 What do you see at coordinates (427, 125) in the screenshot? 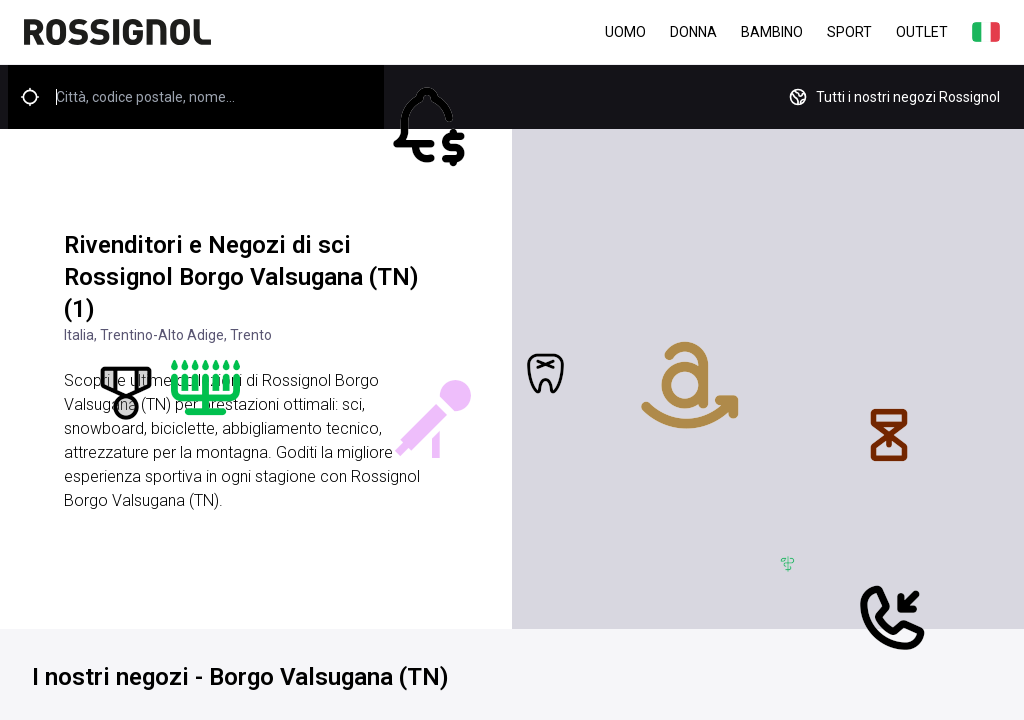
I see `set up price alerts or payment notifications` at bounding box center [427, 125].